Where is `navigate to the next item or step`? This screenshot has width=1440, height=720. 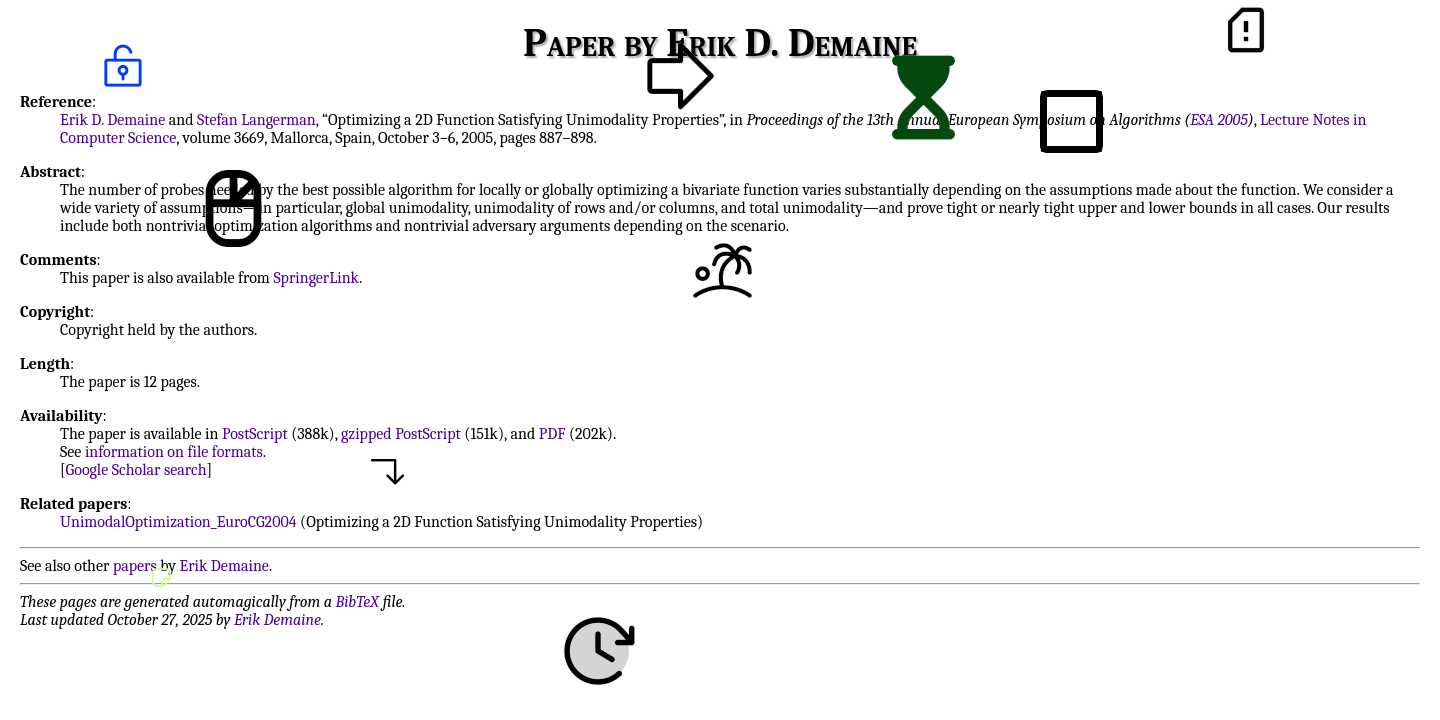
navigate to the next item or step is located at coordinates (678, 76).